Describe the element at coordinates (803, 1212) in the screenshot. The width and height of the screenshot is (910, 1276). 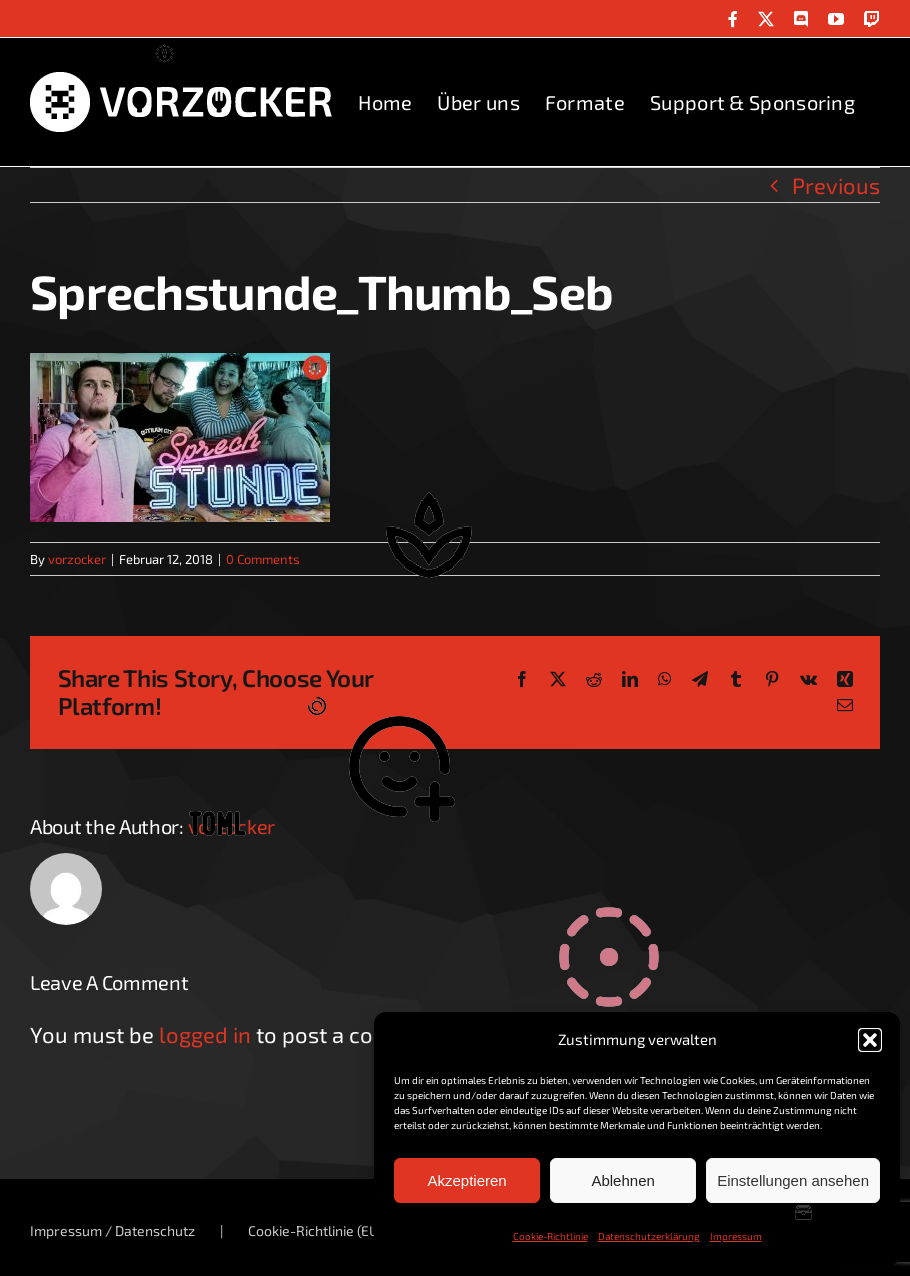
I see `view inbox or received files` at that location.